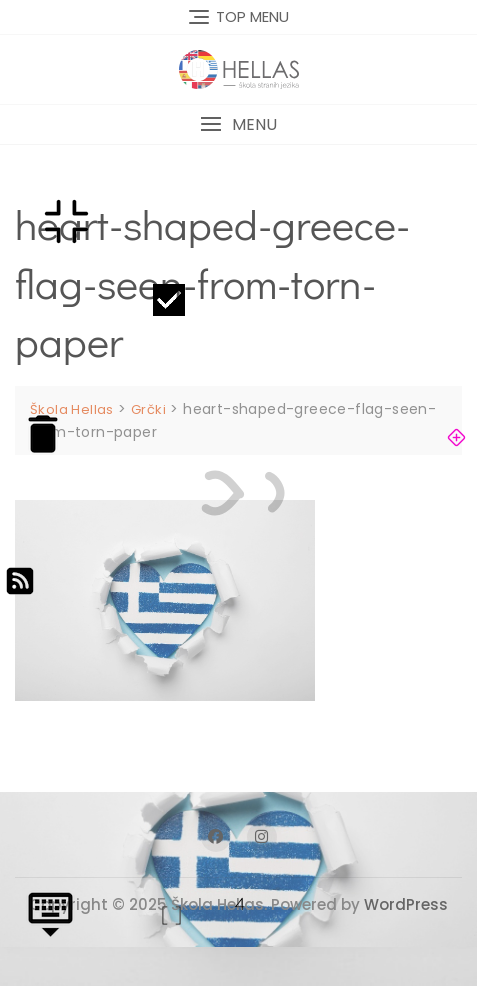 This screenshot has height=986, width=477. Describe the element at coordinates (20, 581) in the screenshot. I see `subscribe to RSS feed` at that location.